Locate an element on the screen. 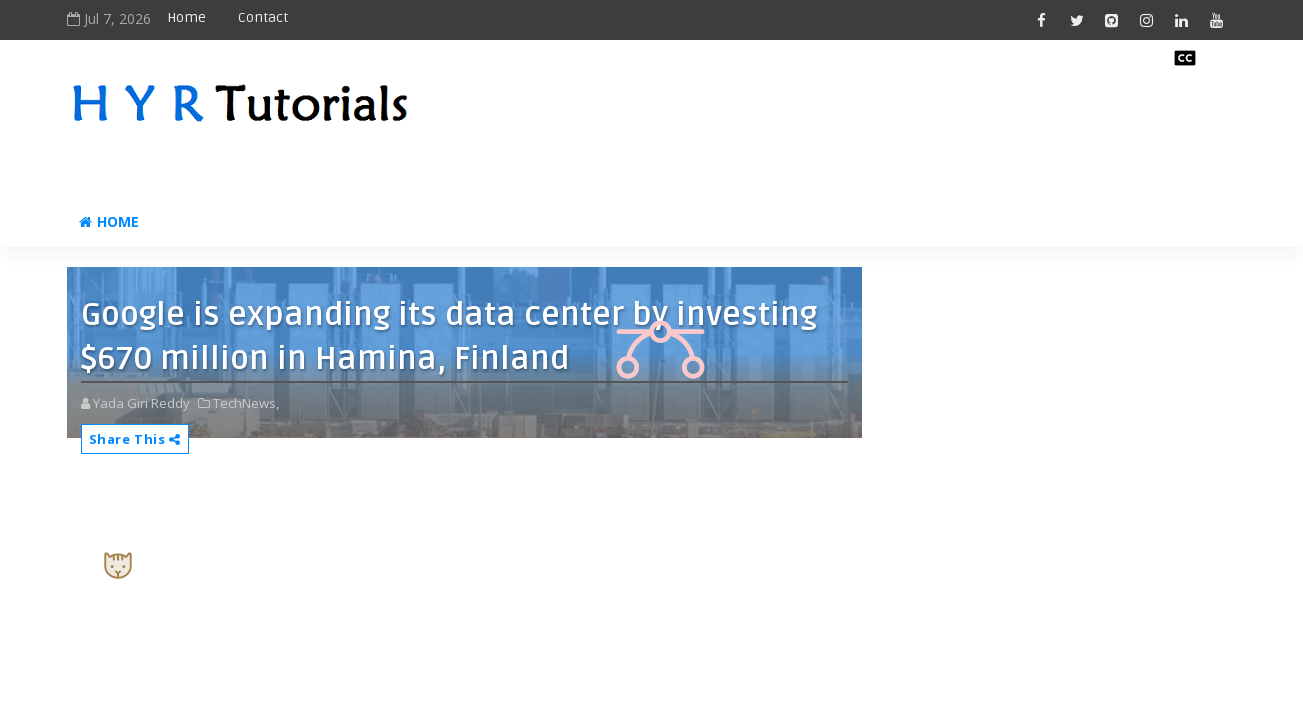 This screenshot has height=720, width=1303. view pet or animal-related content is located at coordinates (118, 565).